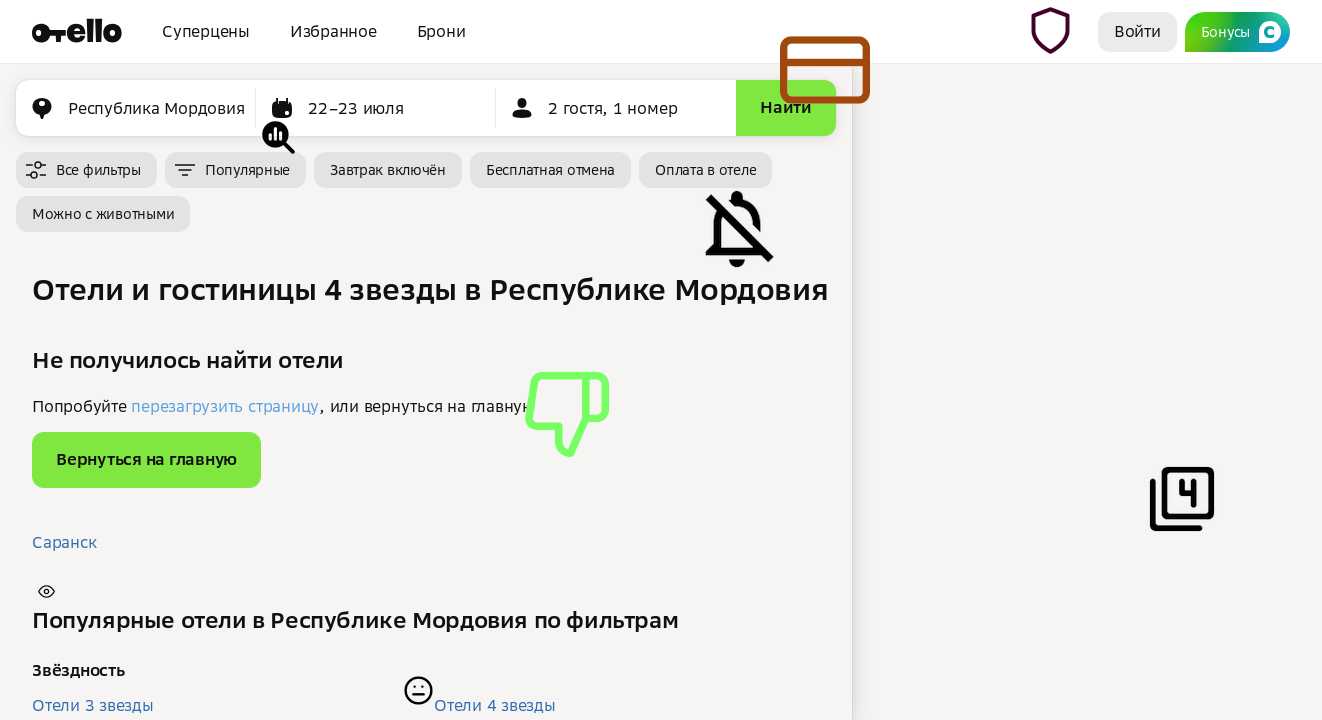  I want to click on manage payment methods, so click(825, 70).